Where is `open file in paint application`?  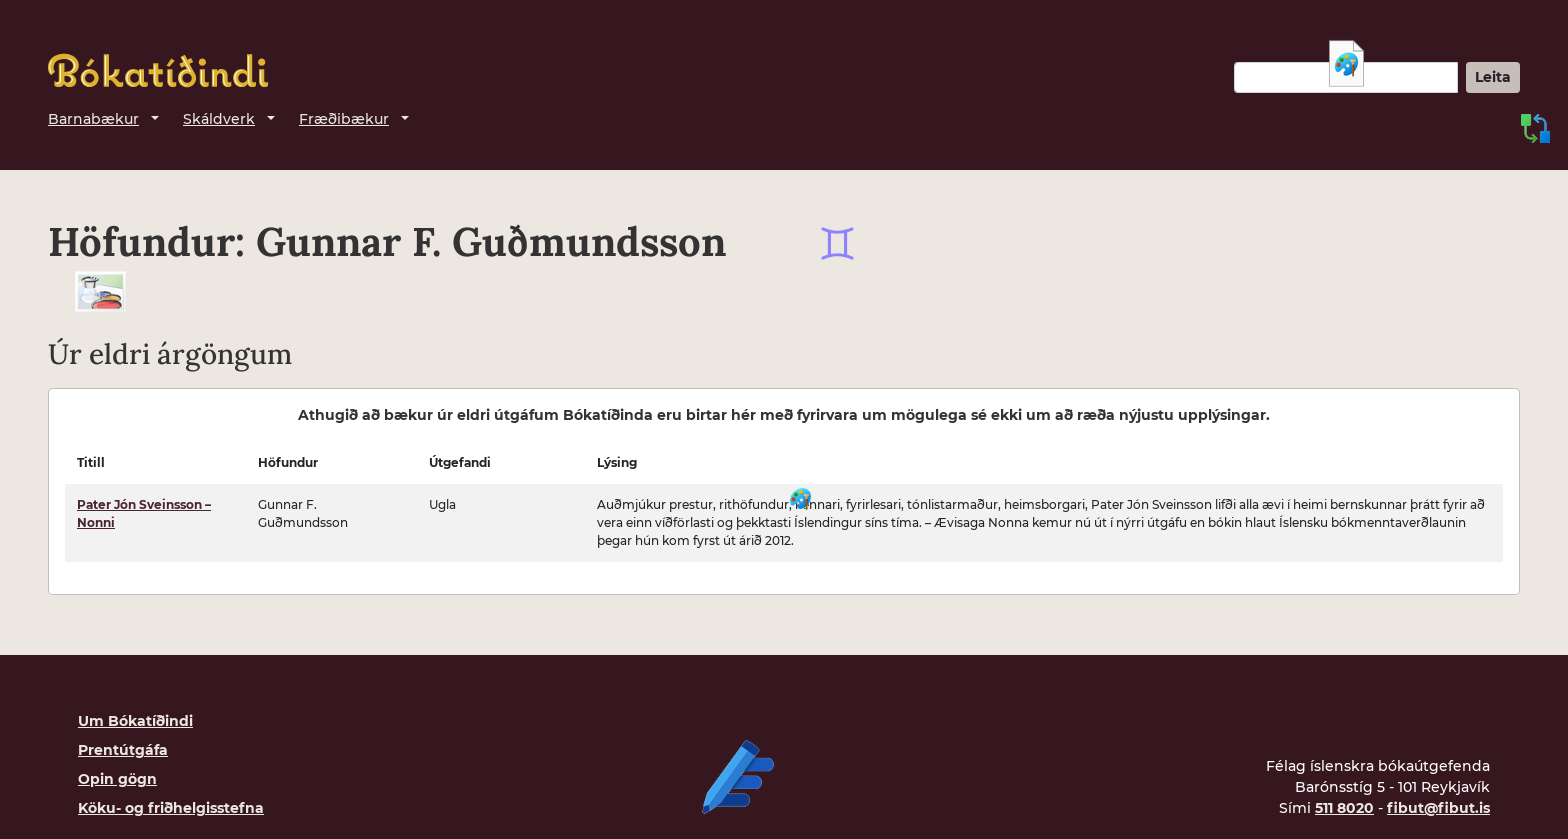
open file in paint application is located at coordinates (1346, 63).